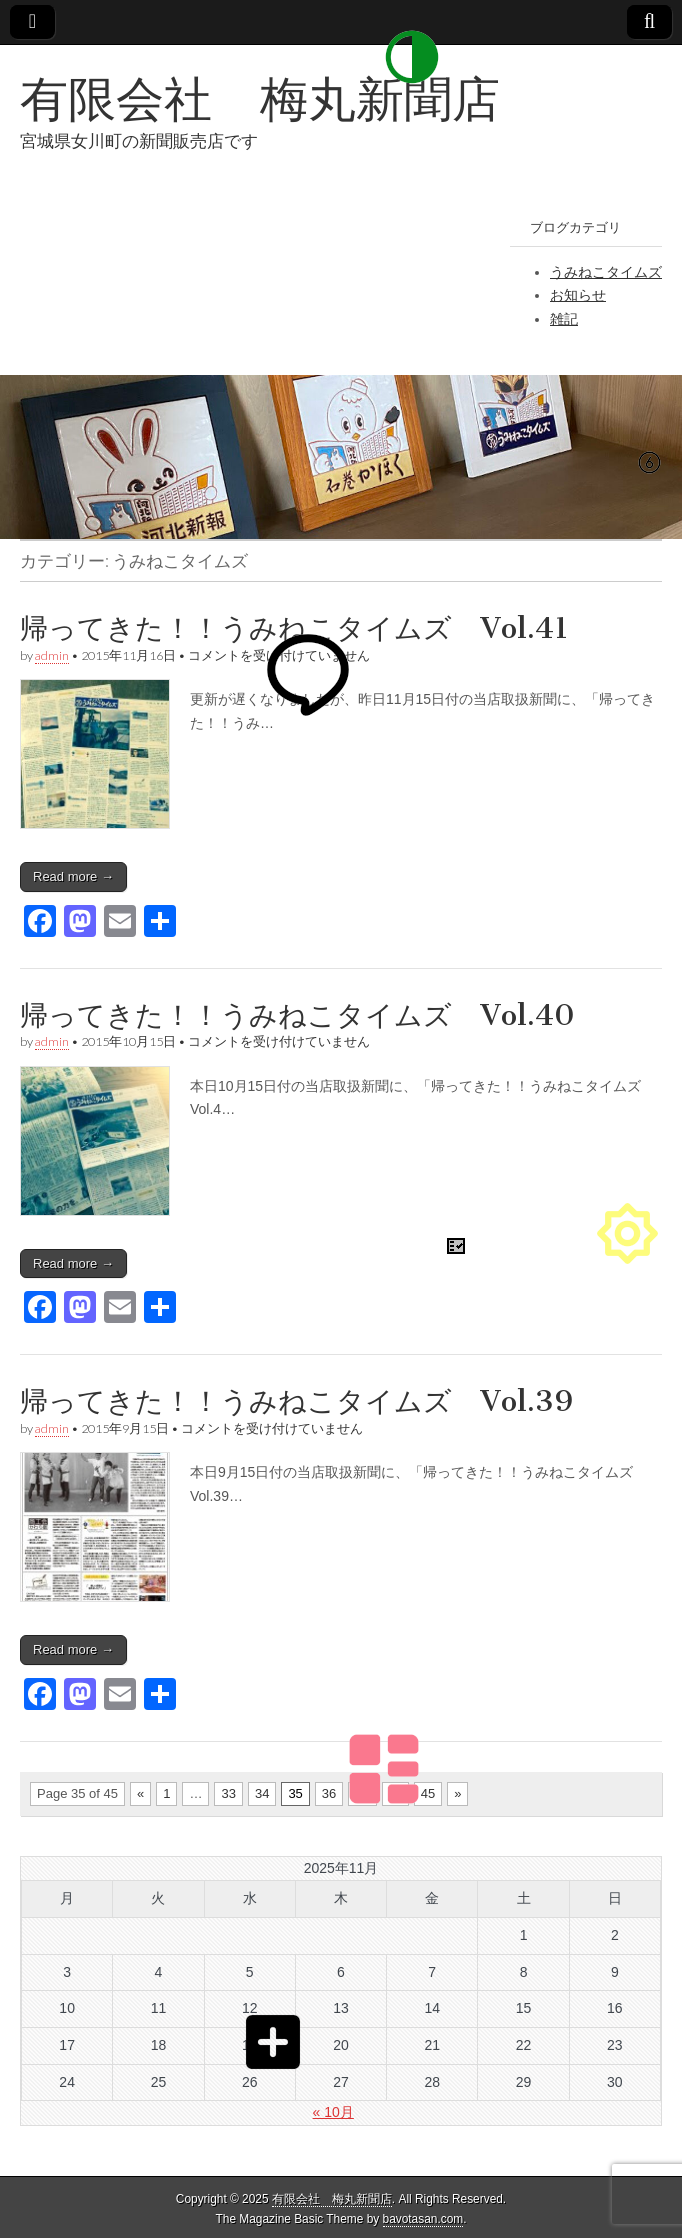 The width and height of the screenshot is (682, 2238). Describe the element at coordinates (308, 675) in the screenshot. I see `open LINE messaging app` at that location.